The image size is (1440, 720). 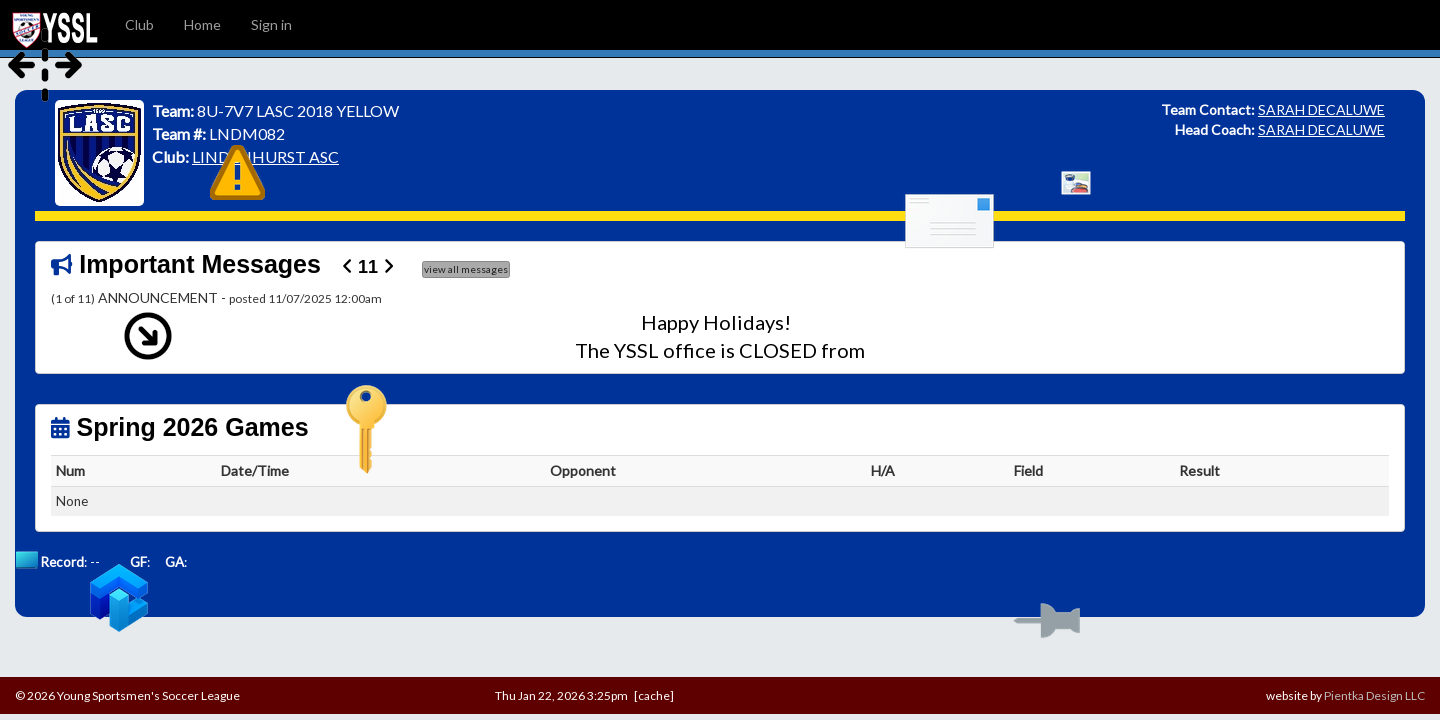 I want to click on open your email inbox, so click(x=949, y=221).